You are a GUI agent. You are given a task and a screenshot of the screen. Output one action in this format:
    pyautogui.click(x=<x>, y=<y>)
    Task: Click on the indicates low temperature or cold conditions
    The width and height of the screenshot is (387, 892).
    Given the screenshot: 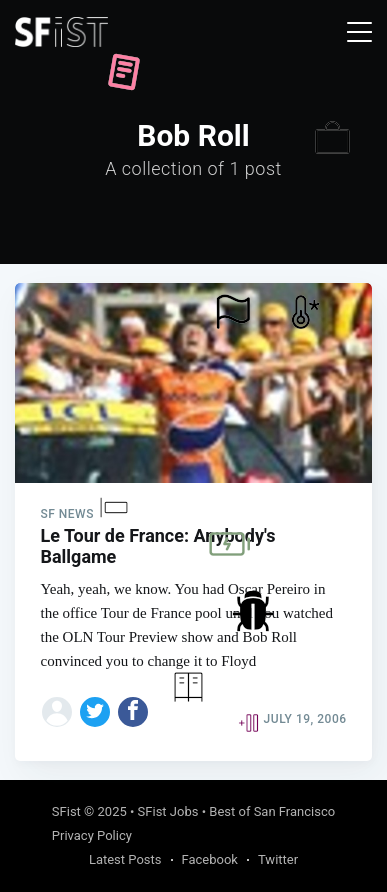 What is the action you would take?
    pyautogui.click(x=302, y=312)
    